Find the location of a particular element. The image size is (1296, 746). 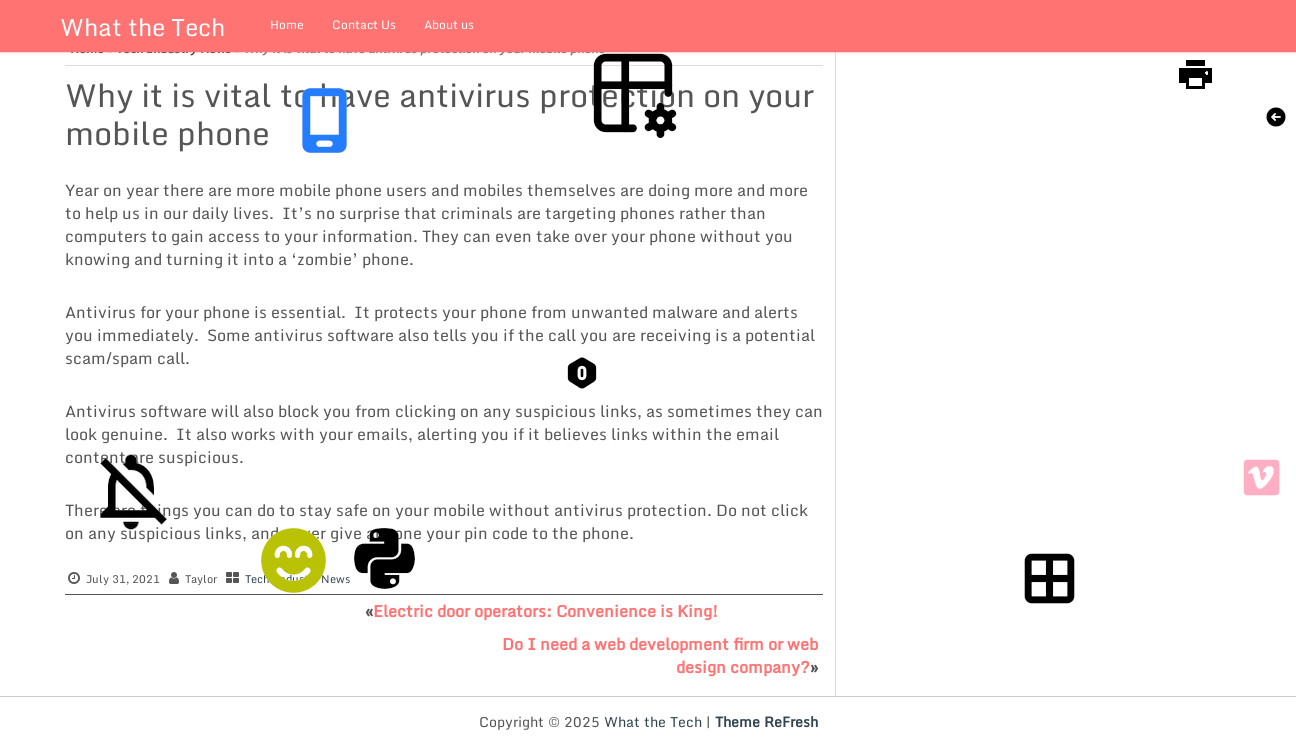

mute notifications is located at coordinates (131, 491).